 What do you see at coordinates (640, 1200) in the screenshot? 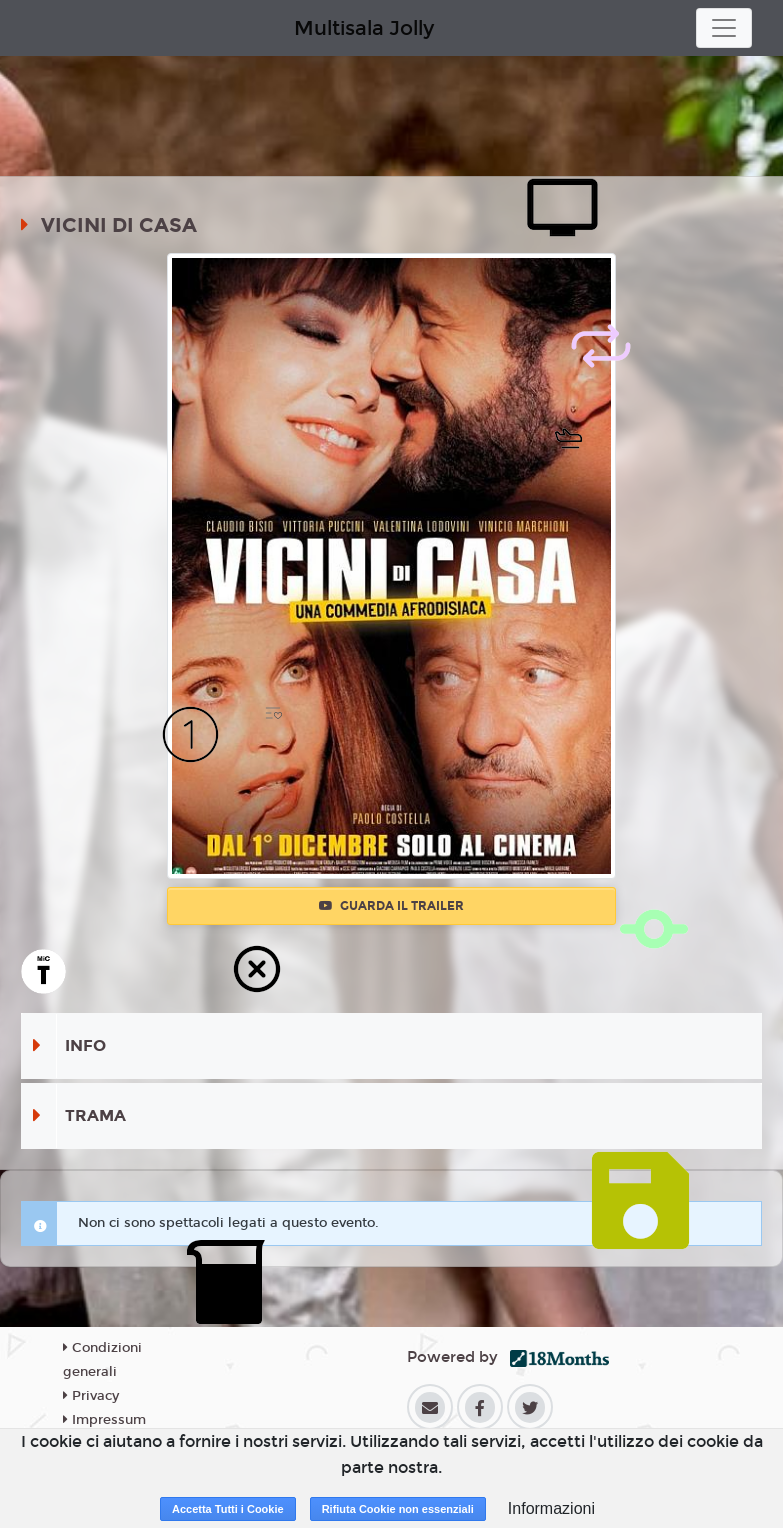
I see `save current file or document` at bounding box center [640, 1200].